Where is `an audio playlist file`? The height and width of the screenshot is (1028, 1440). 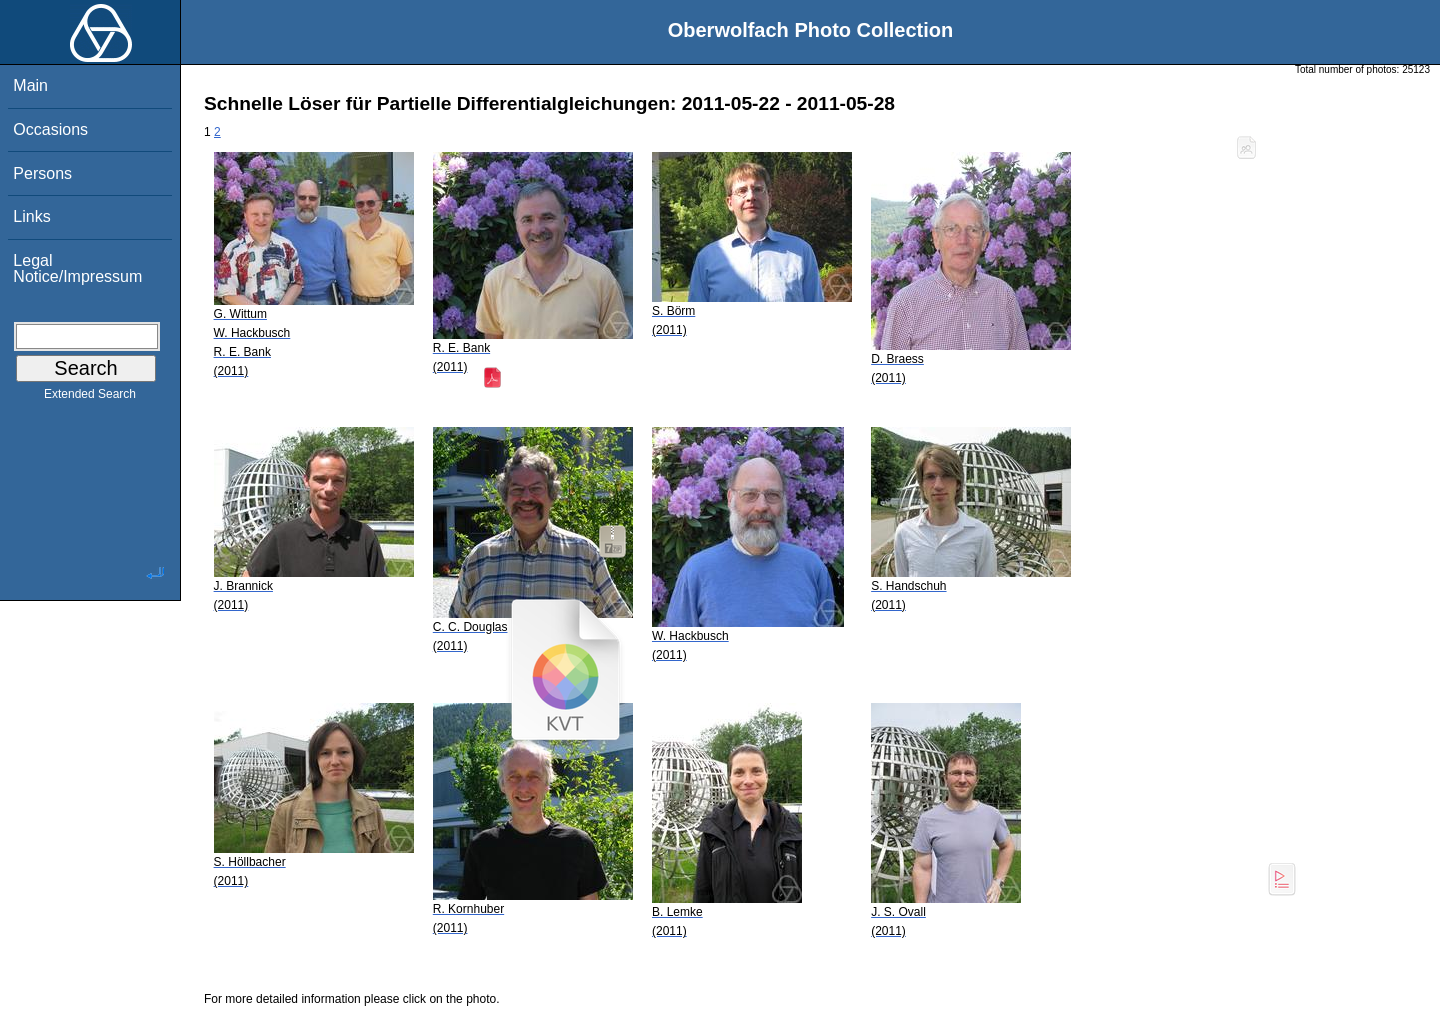
an audio playlist file is located at coordinates (1282, 879).